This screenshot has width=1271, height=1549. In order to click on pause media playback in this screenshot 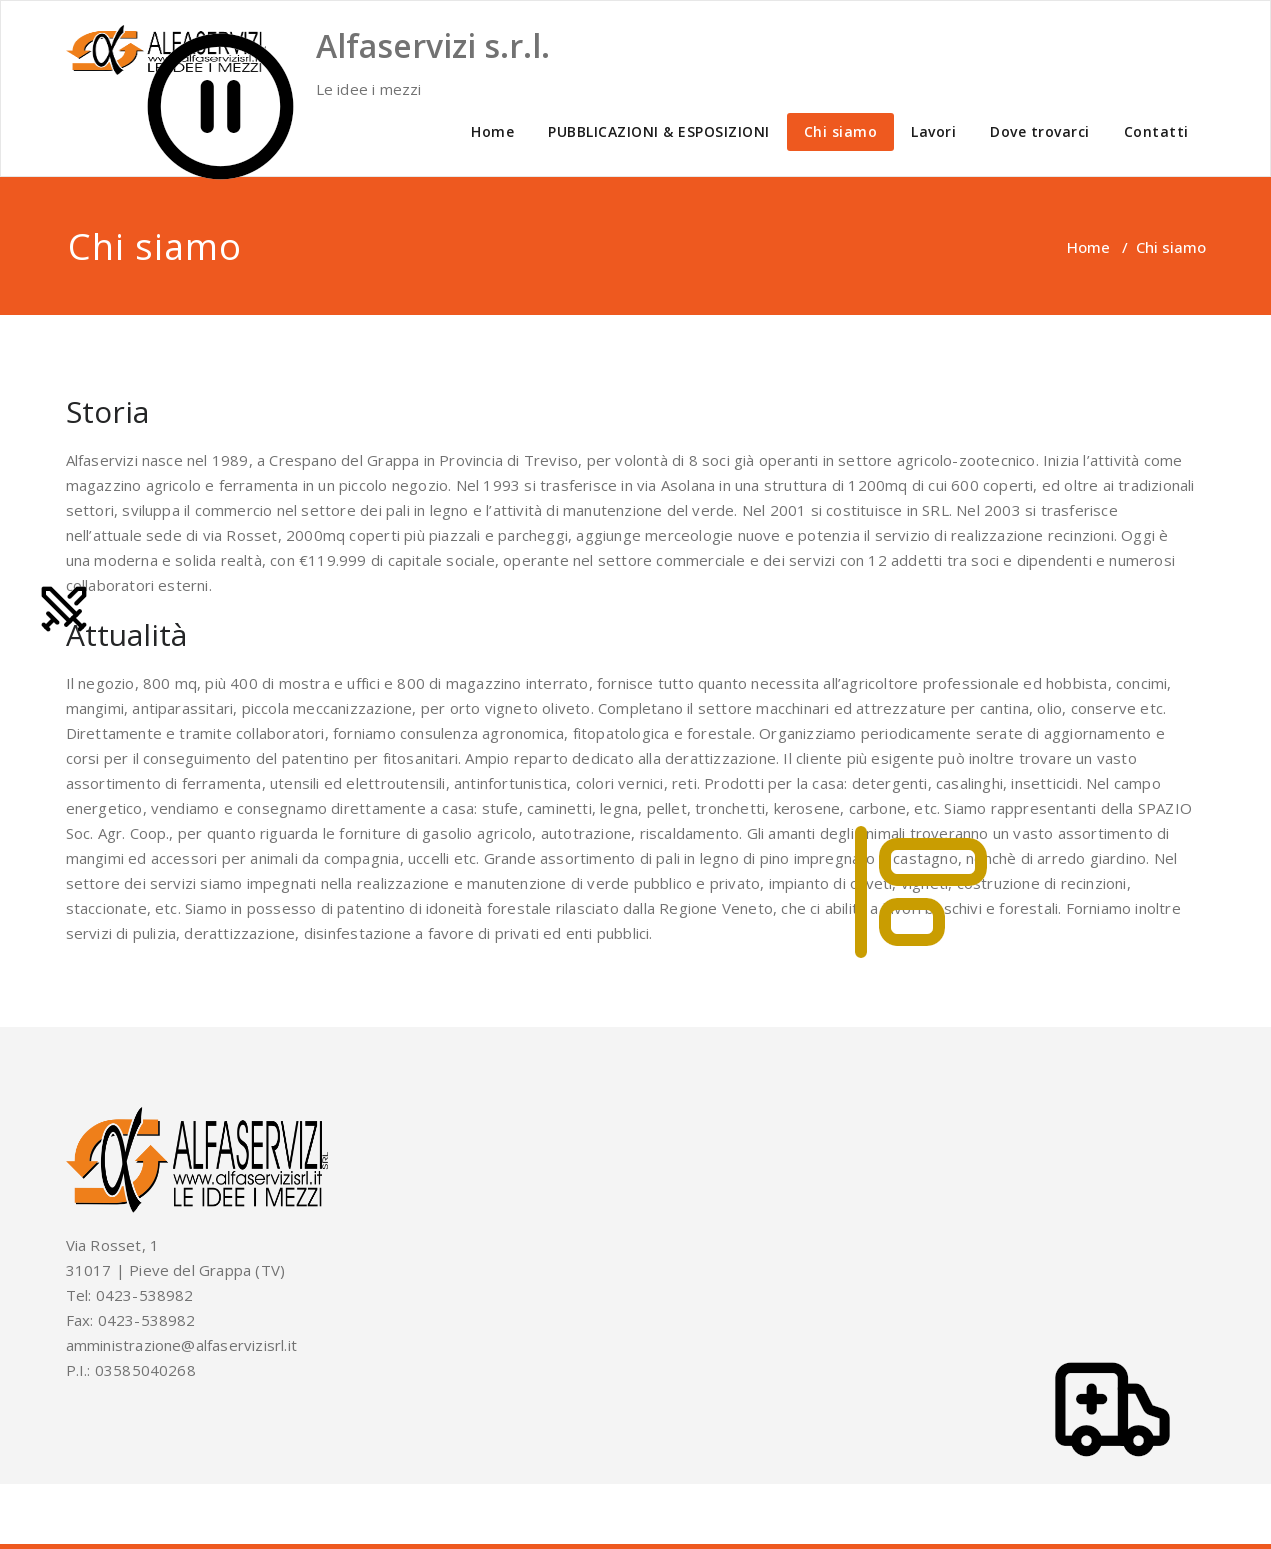, I will do `click(220, 106)`.